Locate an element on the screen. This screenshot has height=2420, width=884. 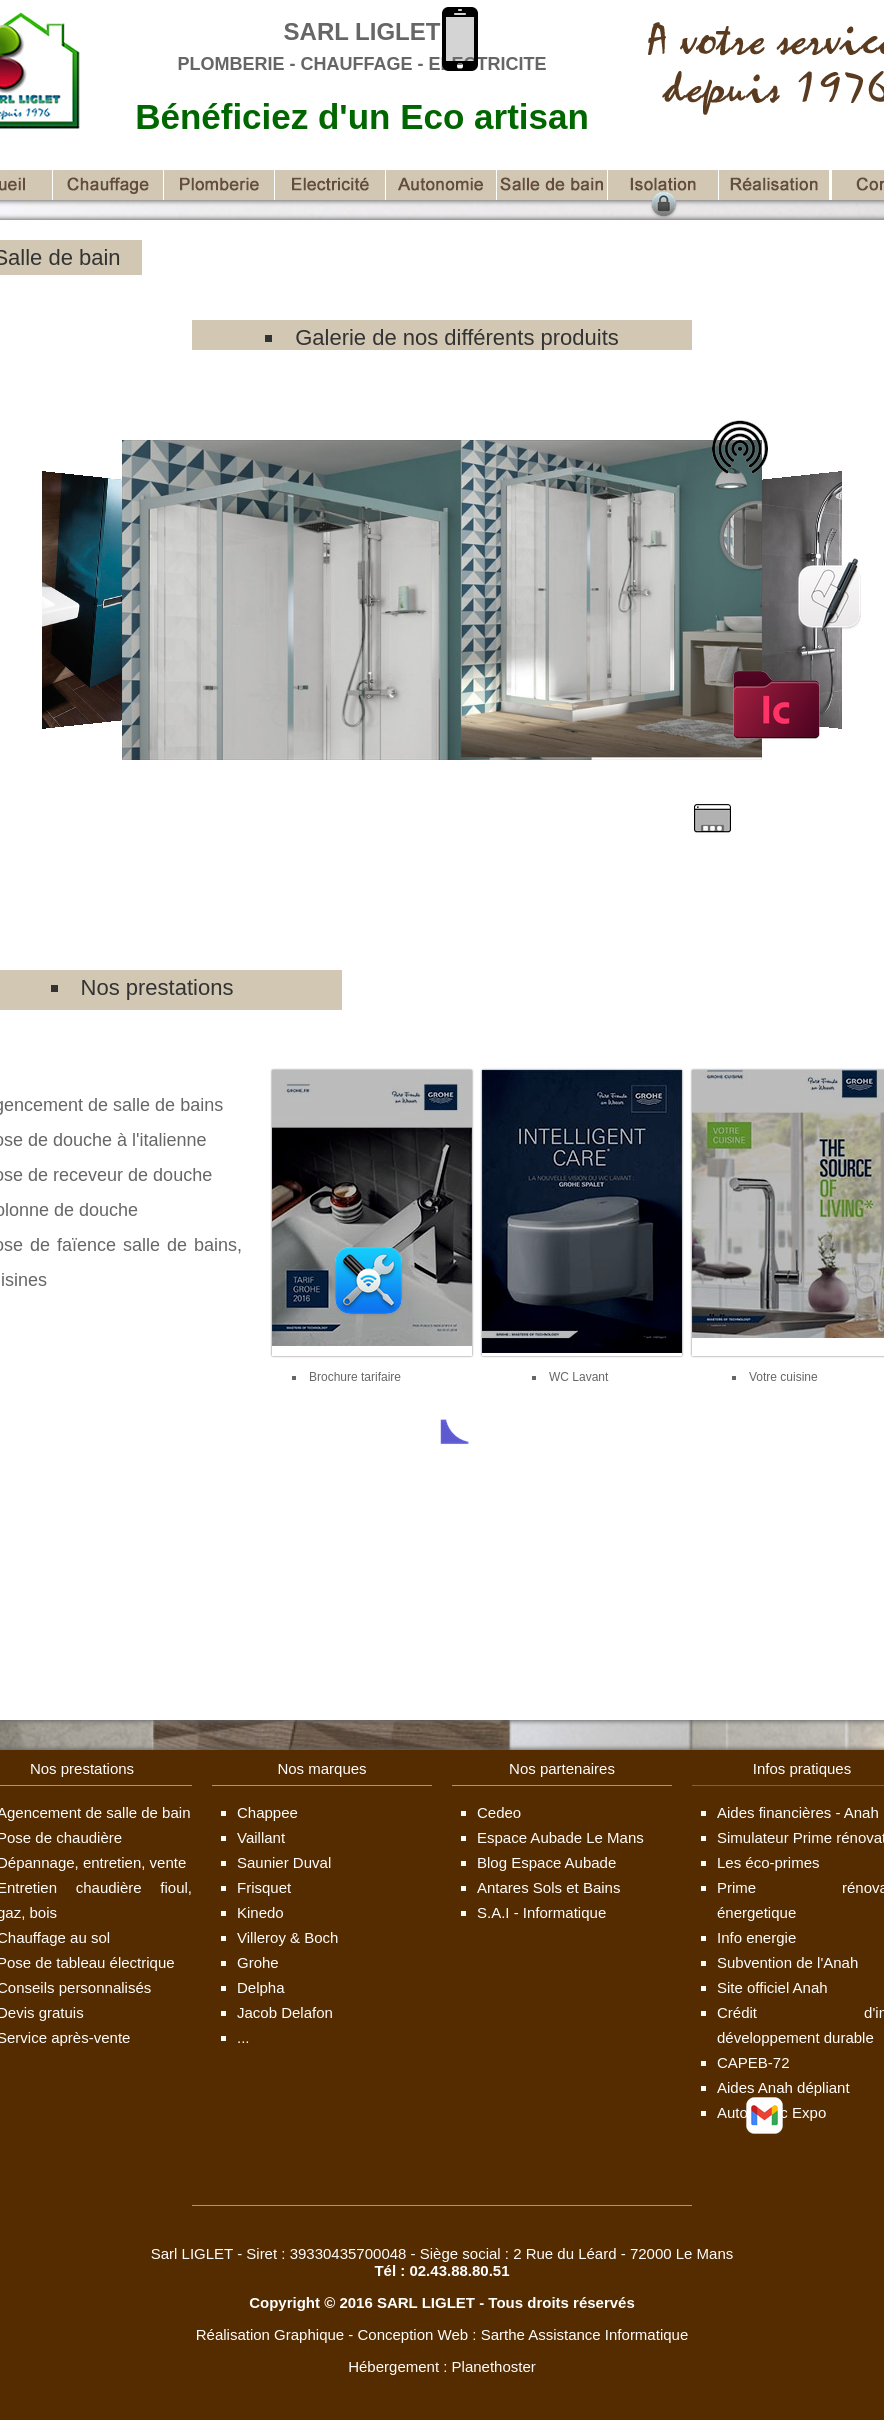
open wireless diagnostics tool is located at coordinates (368, 1280).